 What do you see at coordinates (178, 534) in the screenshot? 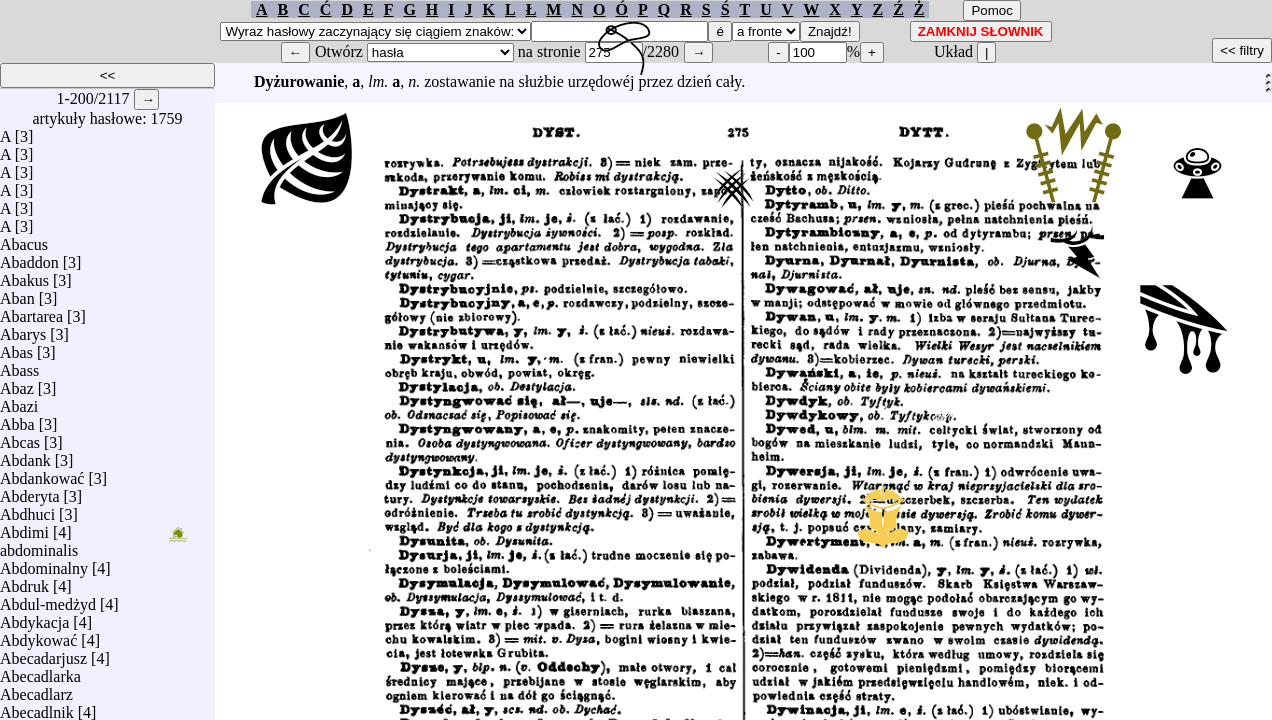
I see `indicates flood warning or alert` at bounding box center [178, 534].